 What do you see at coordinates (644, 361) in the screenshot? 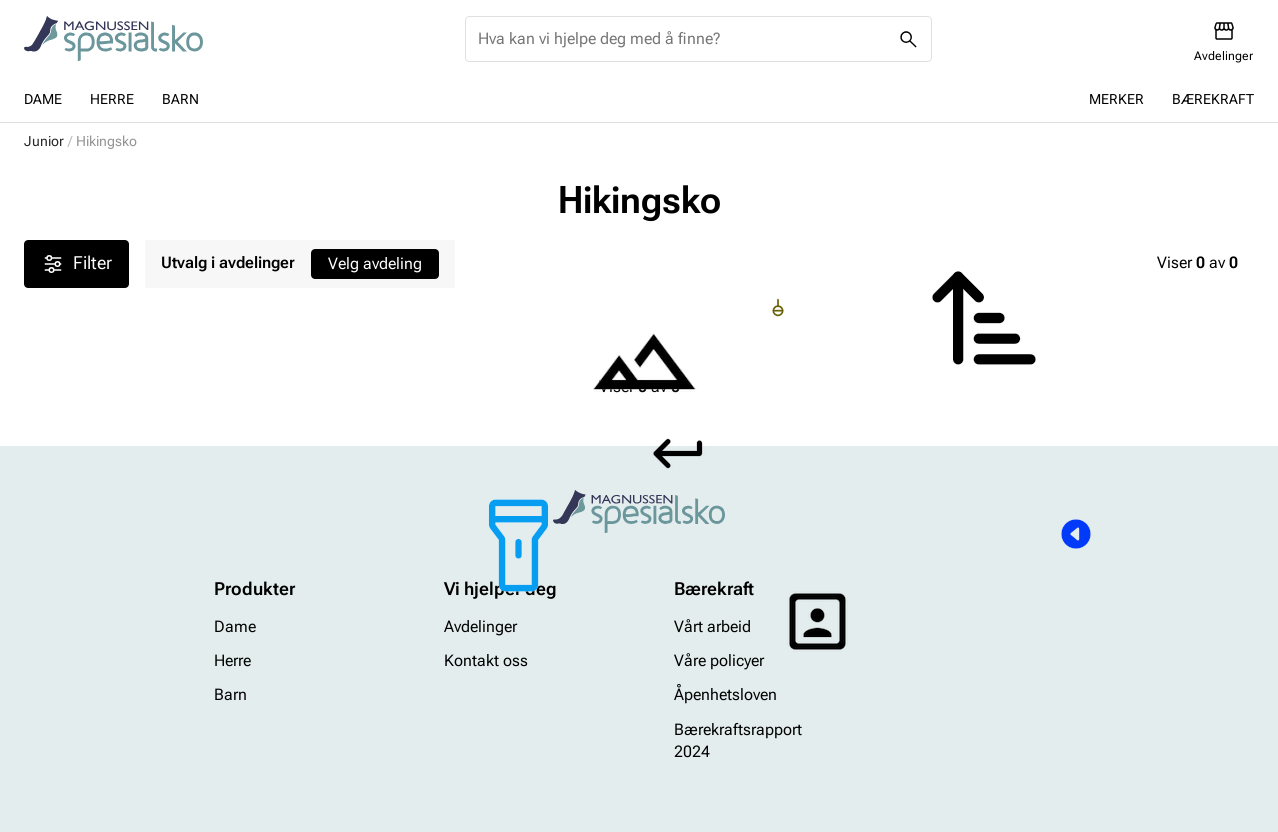
I see `view landscape or nature photos` at bounding box center [644, 361].